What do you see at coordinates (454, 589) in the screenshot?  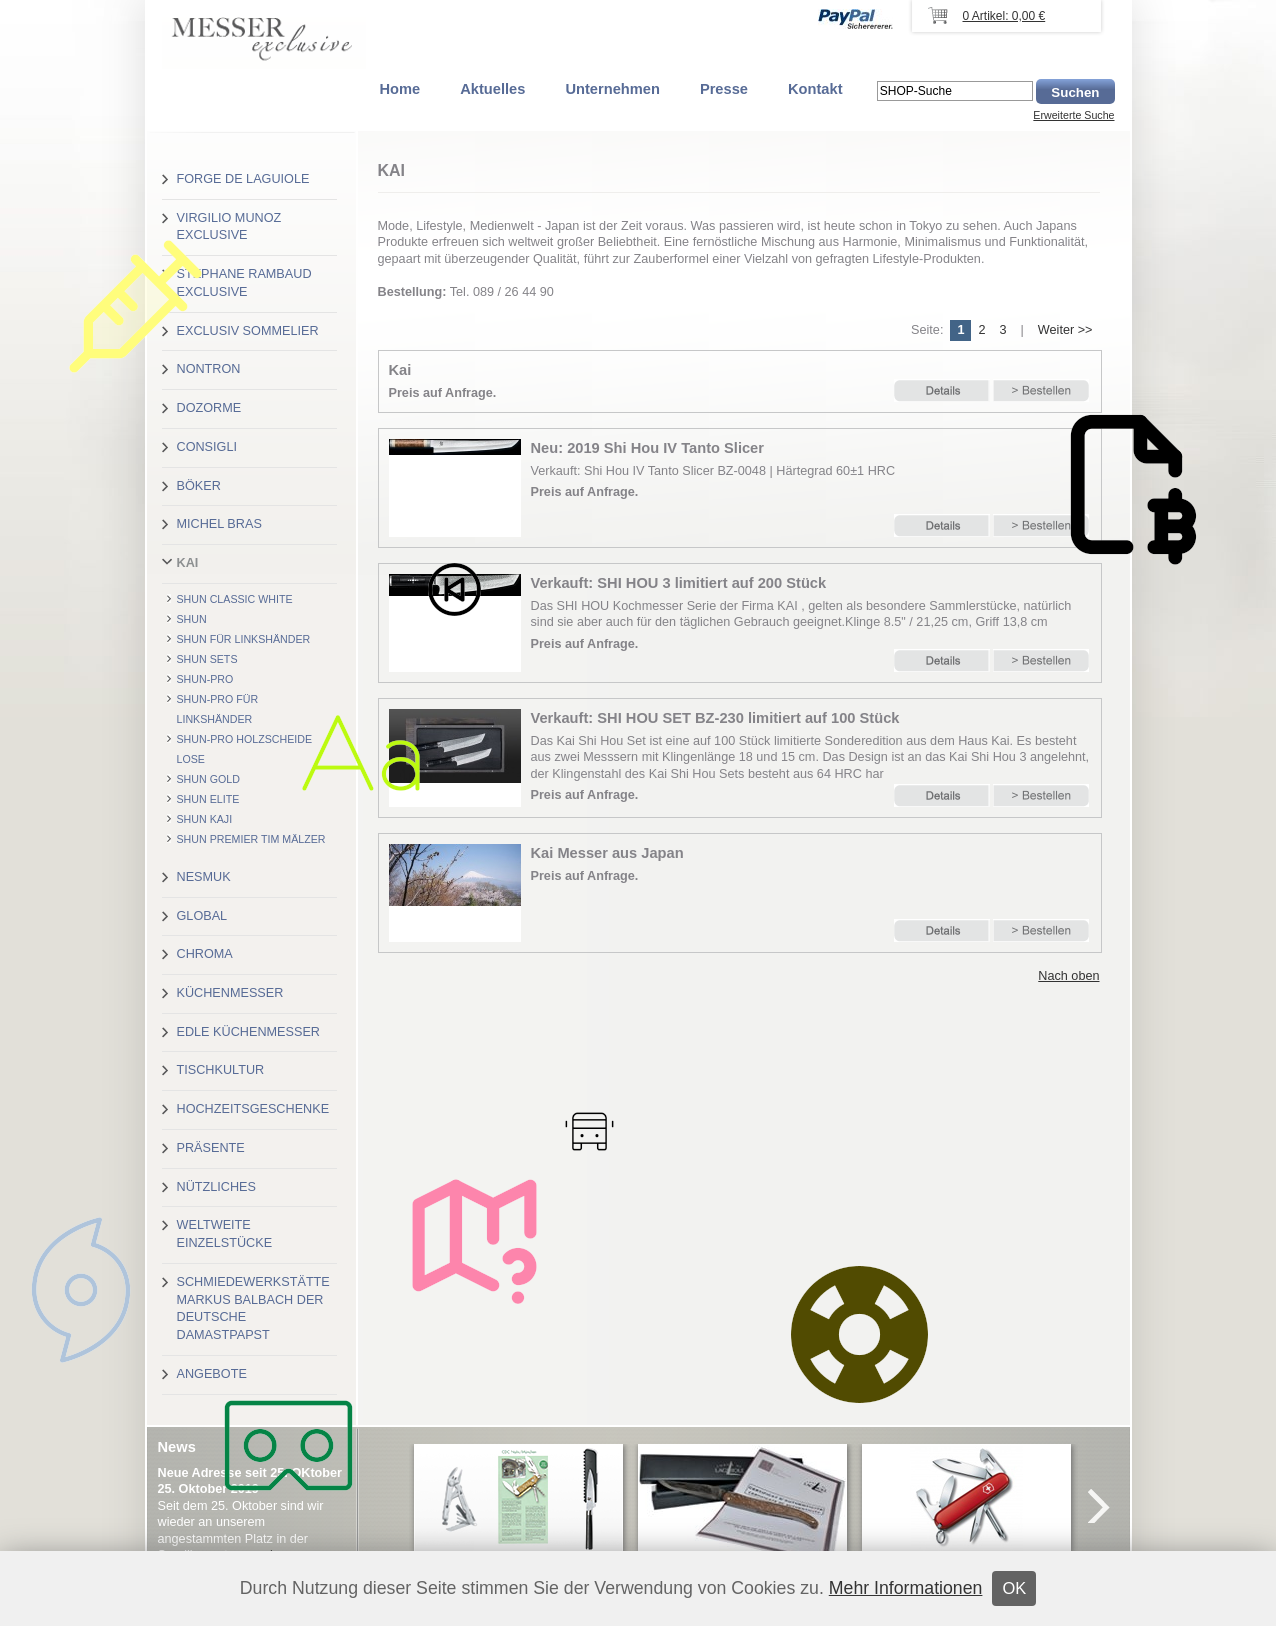 I see `skip to previous track` at bounding box center [454, 589].